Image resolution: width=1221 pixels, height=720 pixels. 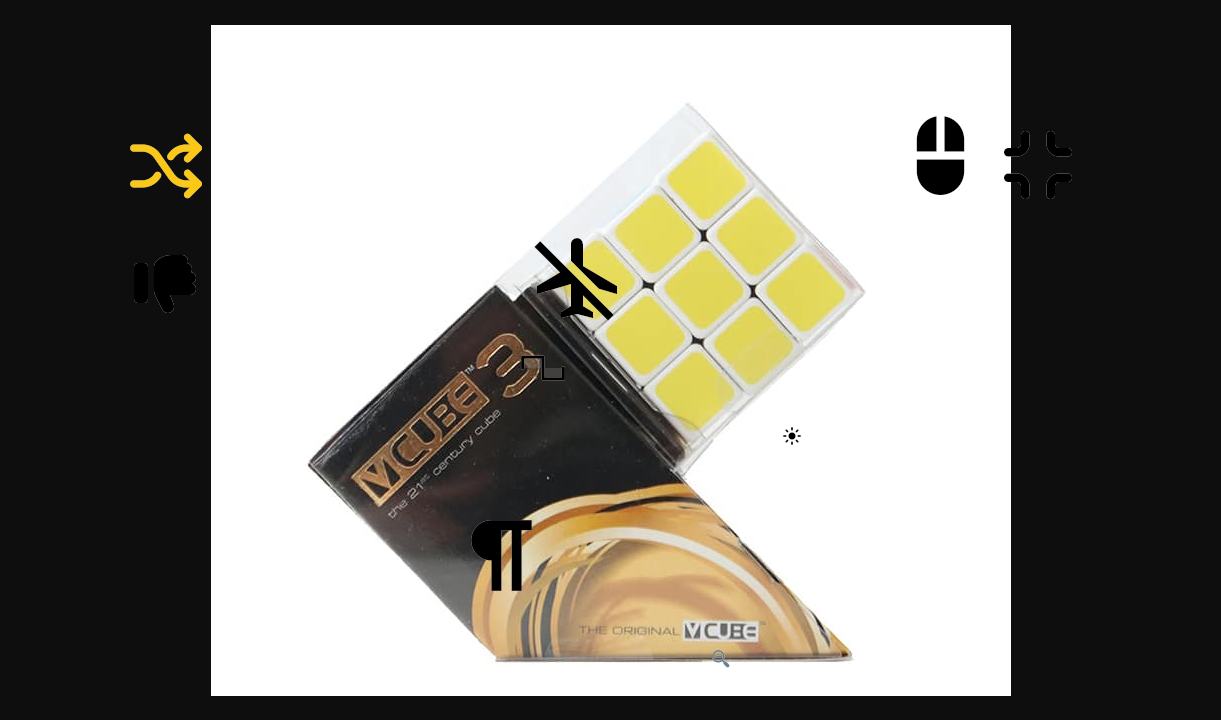 I want to click on increase screen brightness, so click(x=792, y=436).